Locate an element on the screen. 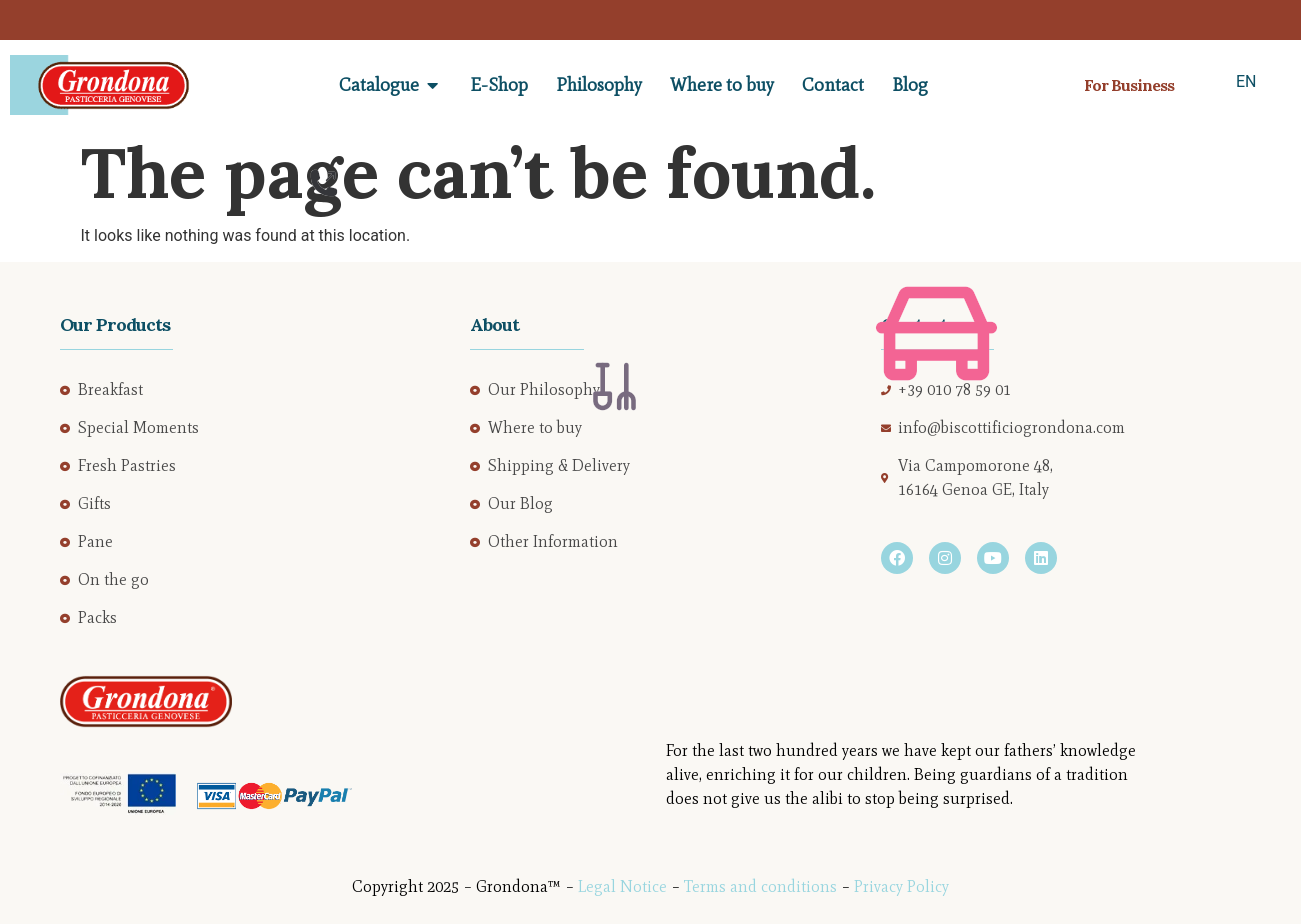 Image resolution: width=1301 pixels, height=924 pixels. make an outgoing call is located at coordinates (324, 183).